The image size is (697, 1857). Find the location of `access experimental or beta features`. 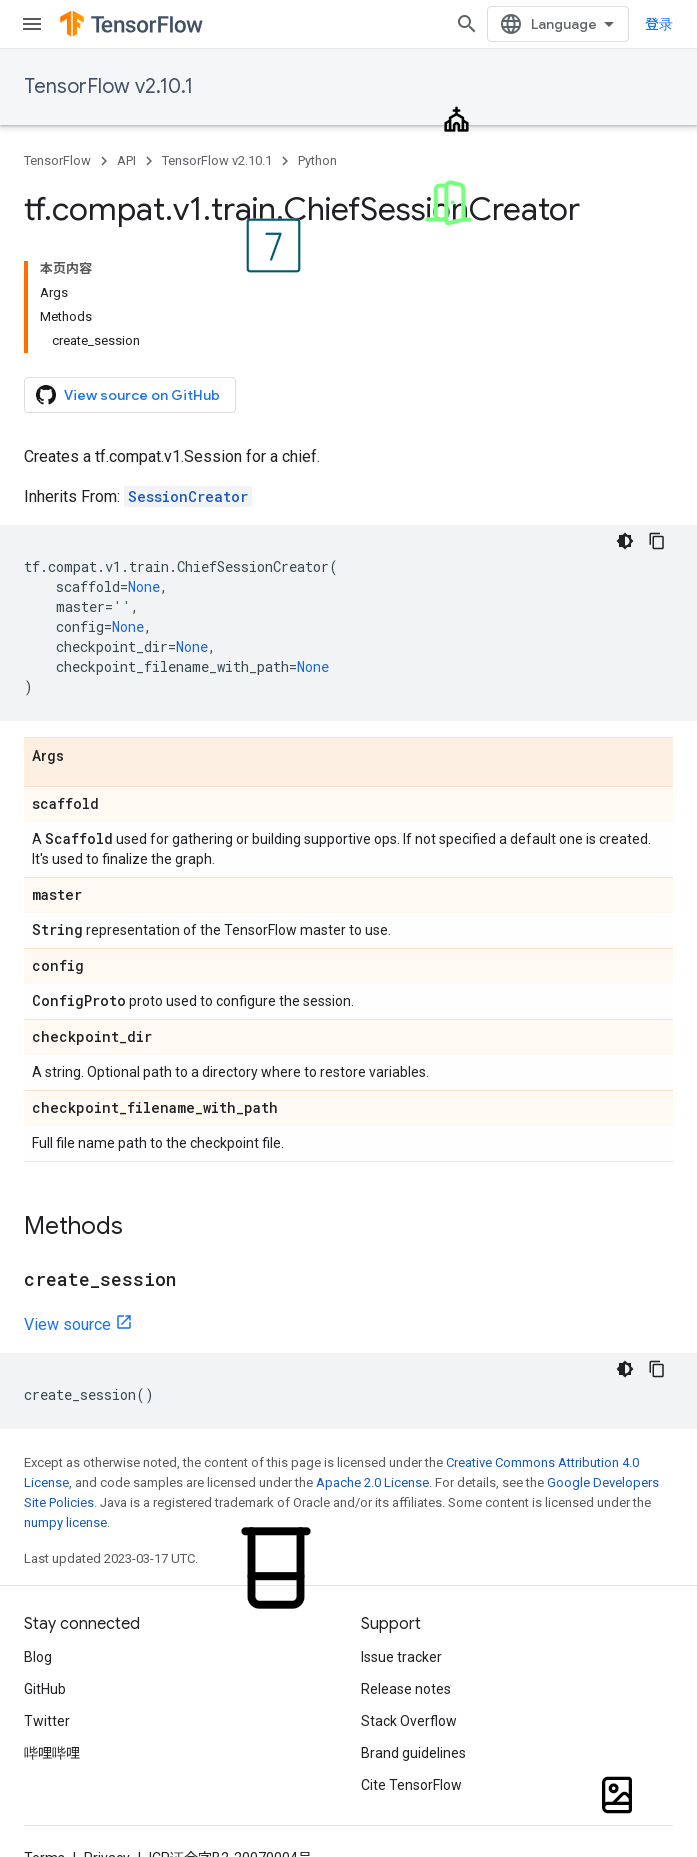

access experimental or beta features is located at coordinates (276, 1568).